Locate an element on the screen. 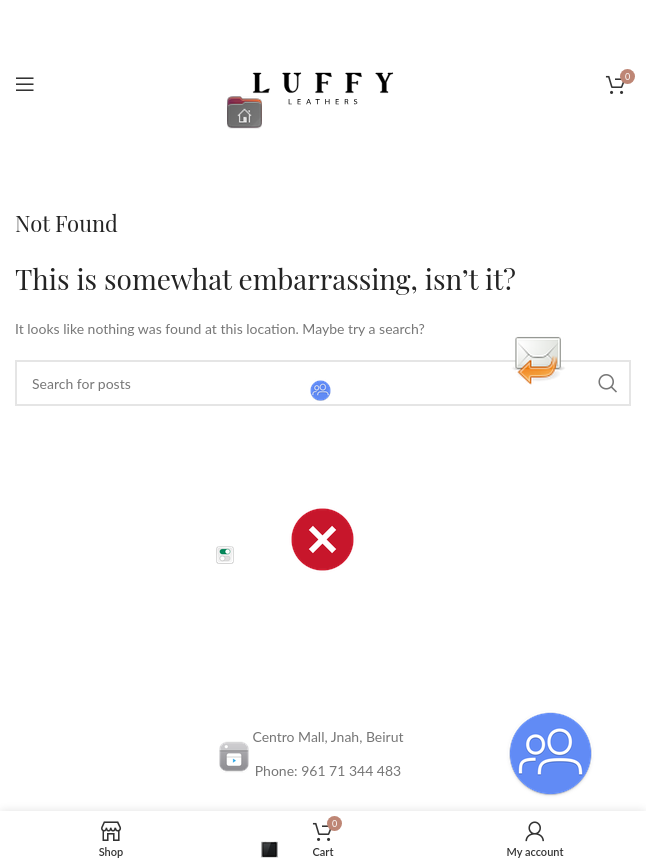 This screenshot has height=866, width=646. reply to the sender of this email is located at coordinates (537, 355).